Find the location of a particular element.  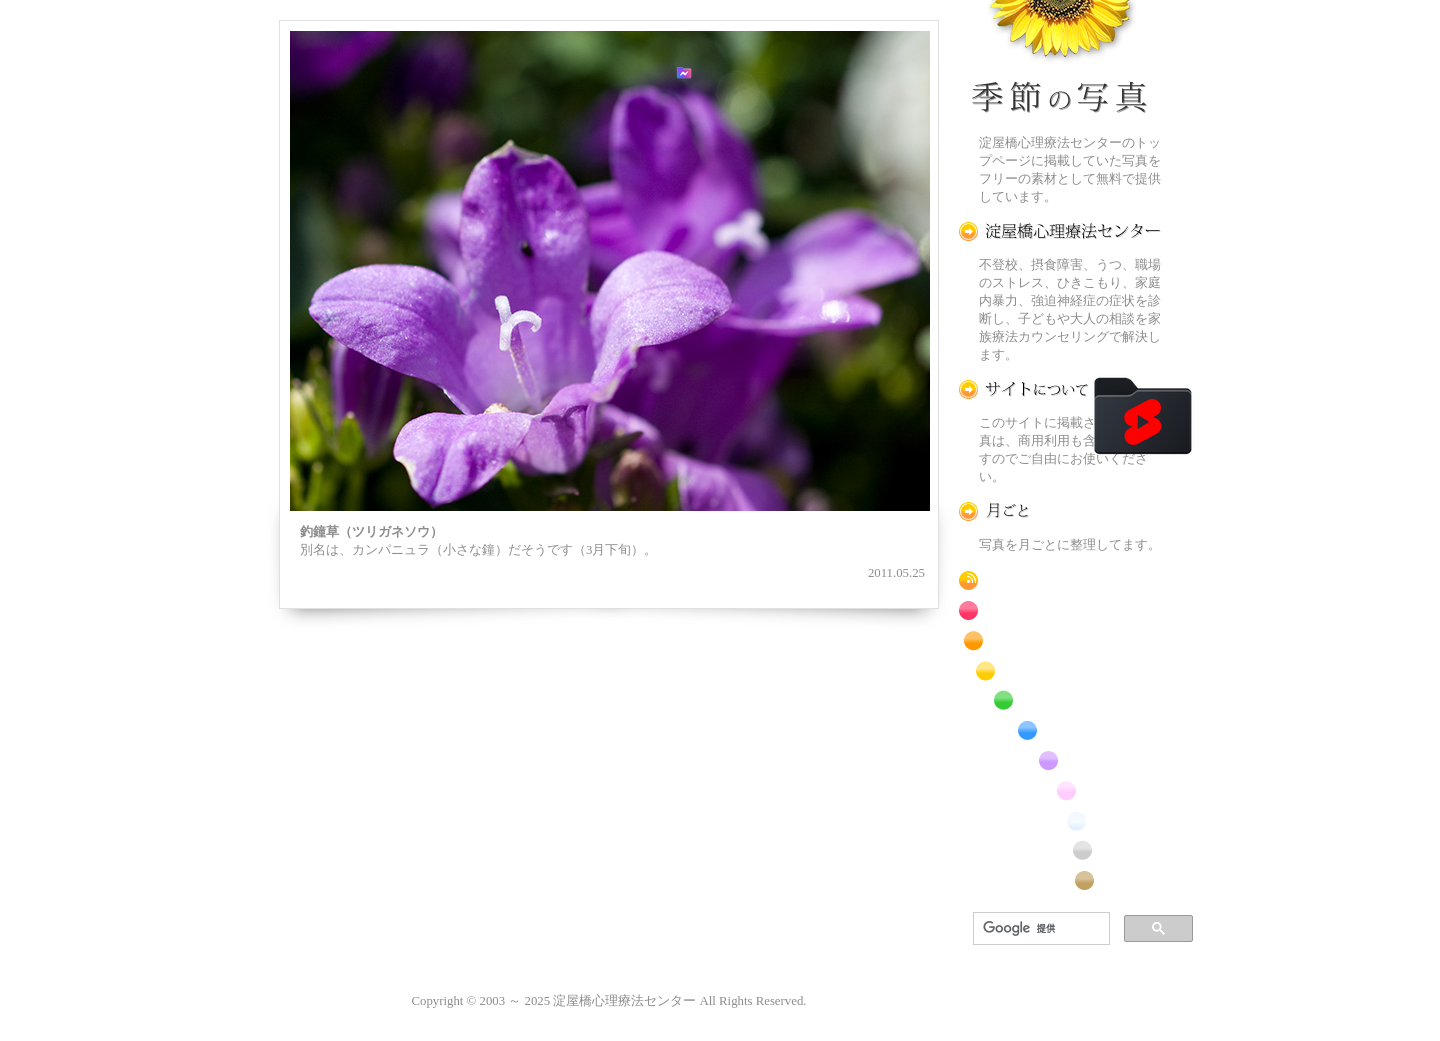

open messenger downloads or files folder is located at coordinates (684, 73).